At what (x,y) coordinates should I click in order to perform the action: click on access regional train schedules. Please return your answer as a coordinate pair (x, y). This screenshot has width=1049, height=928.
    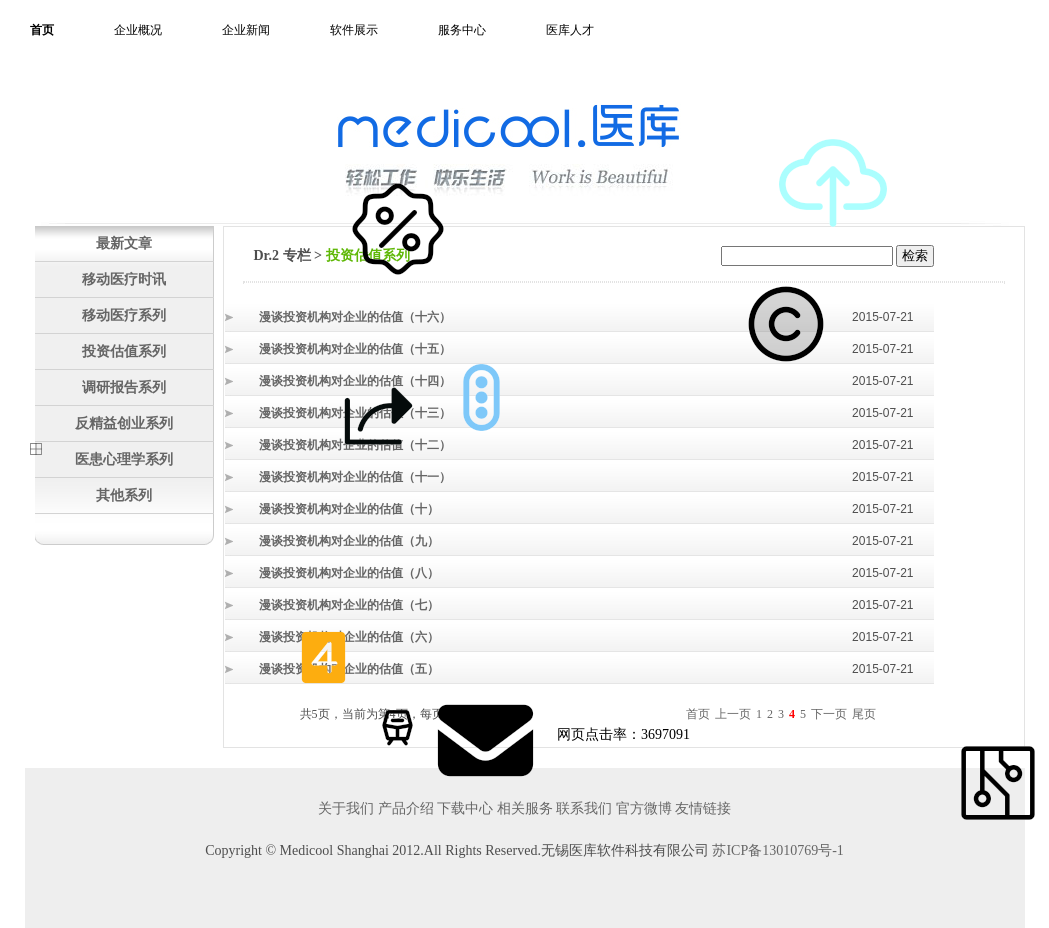
    Looking at the image, I should click on (397, 726).